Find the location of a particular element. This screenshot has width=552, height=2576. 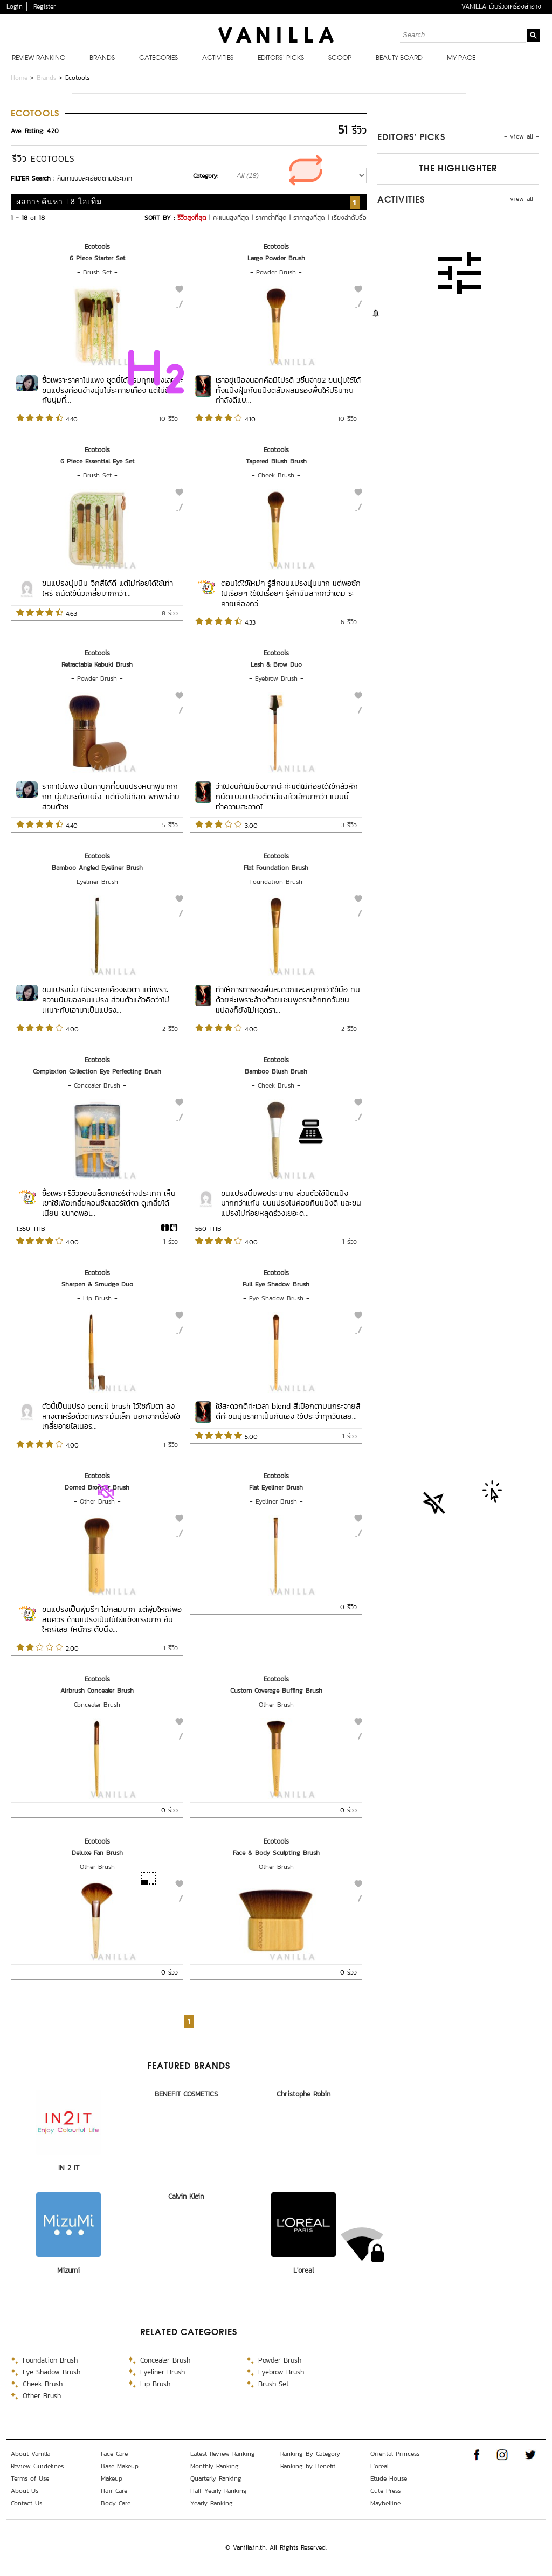

format text as heading level 2 is located at coordinates (153, 371).